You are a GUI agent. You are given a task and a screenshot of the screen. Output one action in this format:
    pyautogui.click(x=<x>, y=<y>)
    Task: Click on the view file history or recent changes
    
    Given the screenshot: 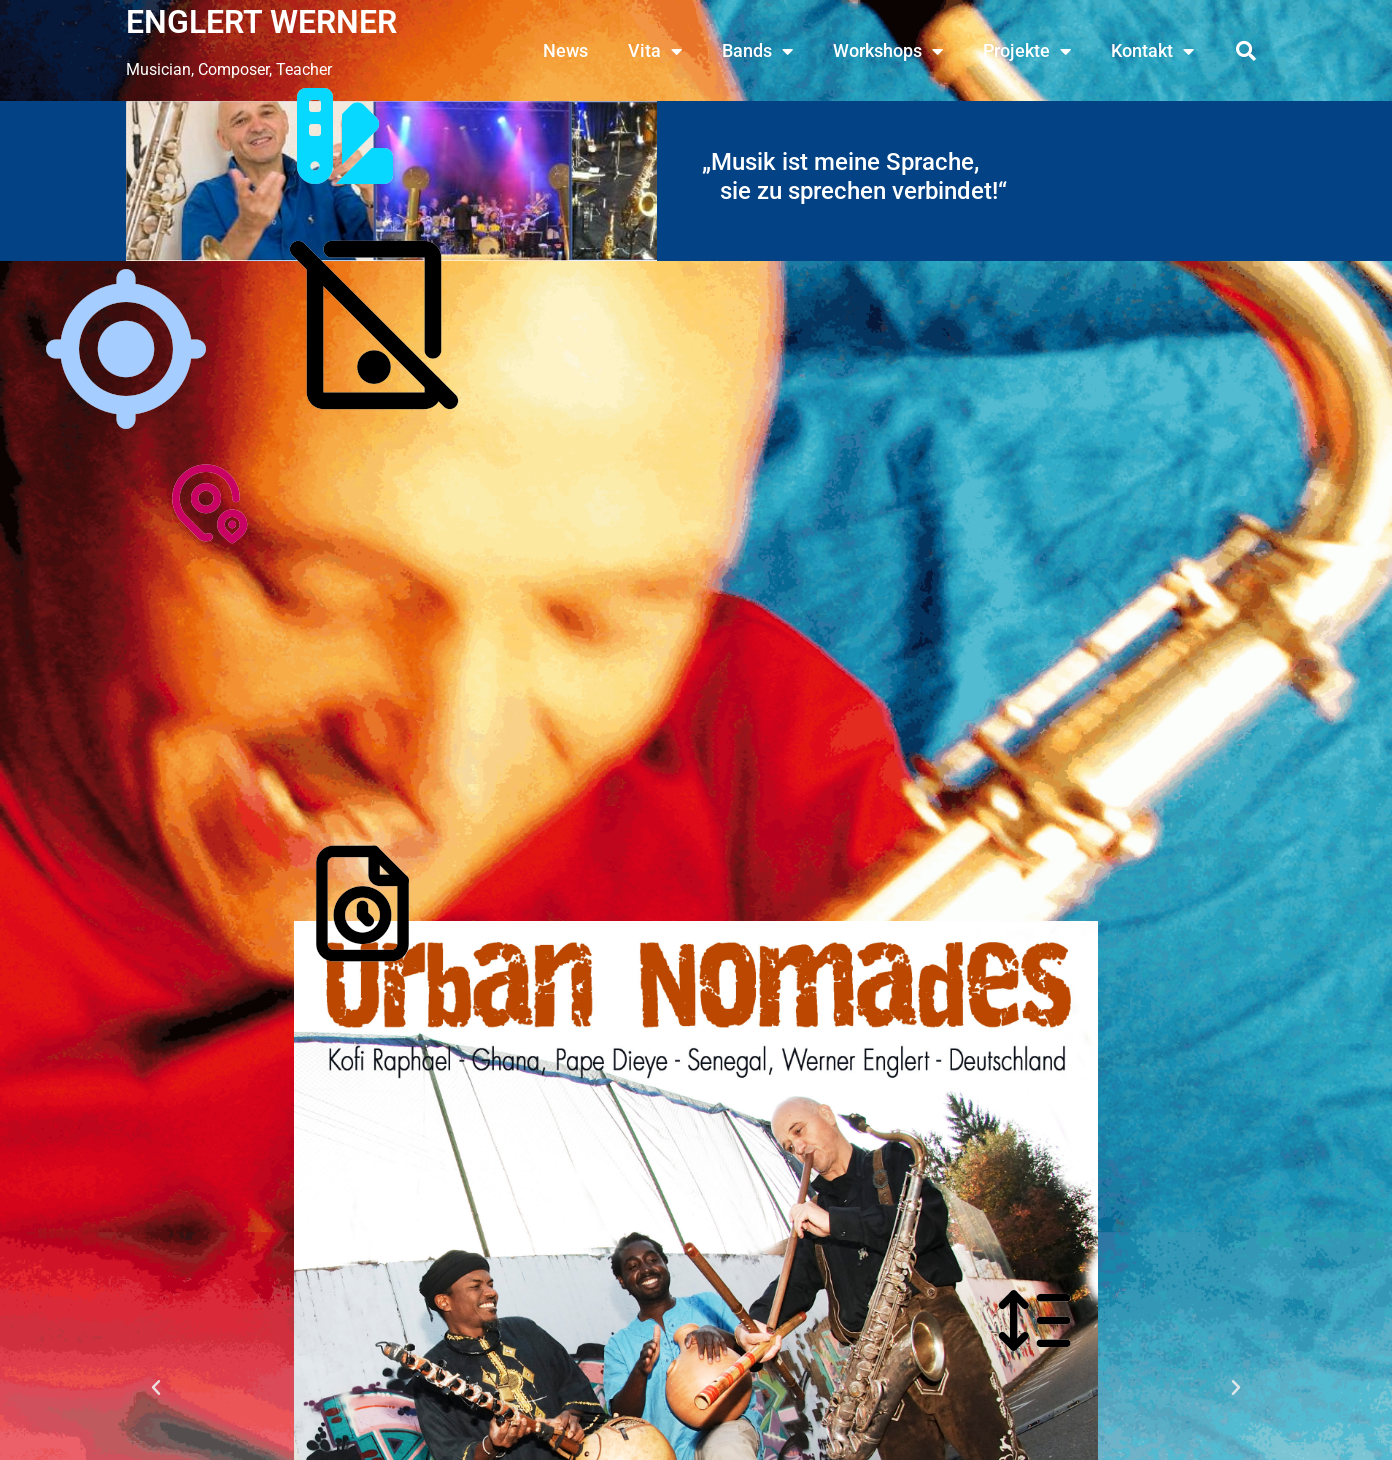 What is the action you would take?
    pyautogui.click(x=362, y=903)
    